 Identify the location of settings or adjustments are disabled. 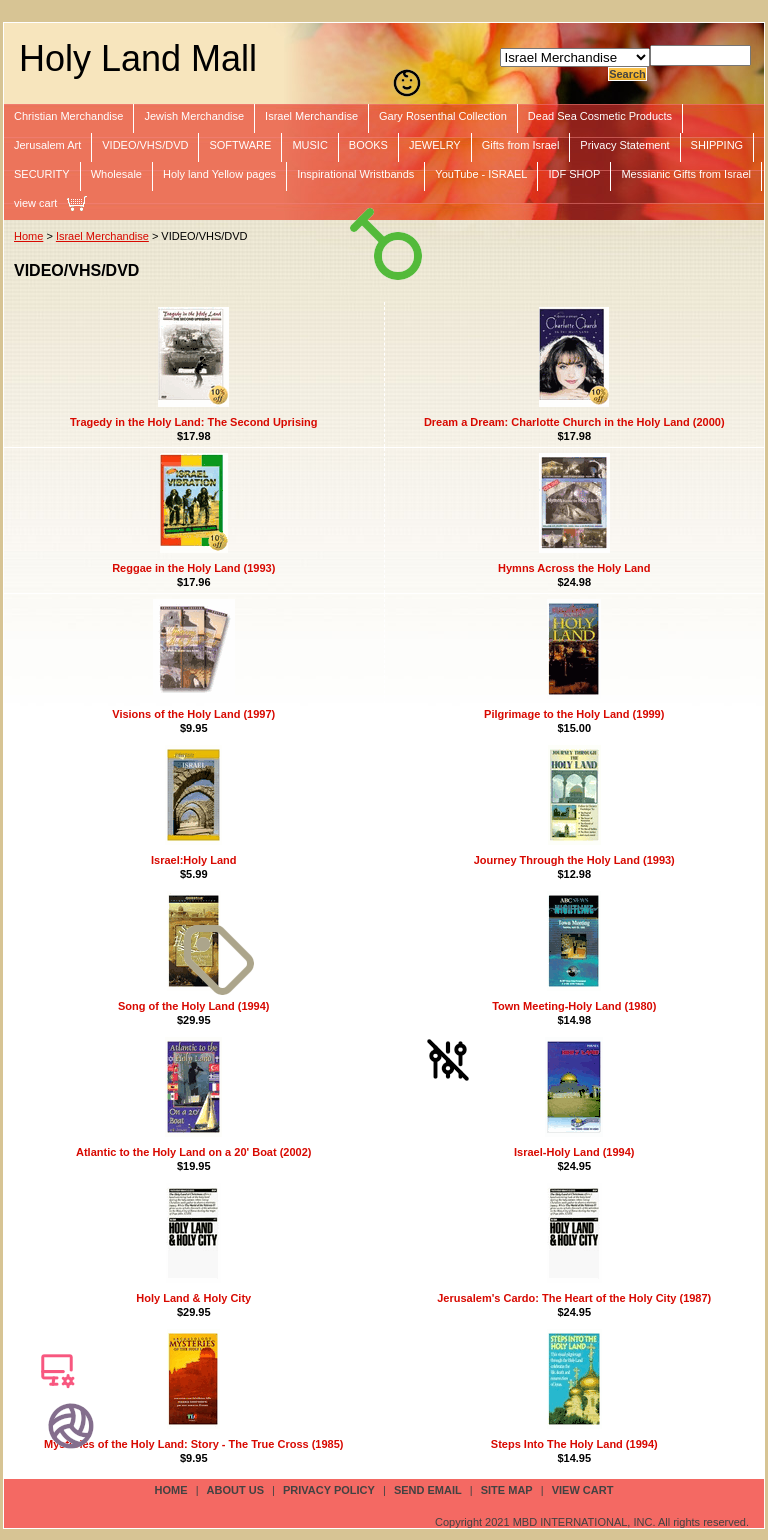
(448, 1060).